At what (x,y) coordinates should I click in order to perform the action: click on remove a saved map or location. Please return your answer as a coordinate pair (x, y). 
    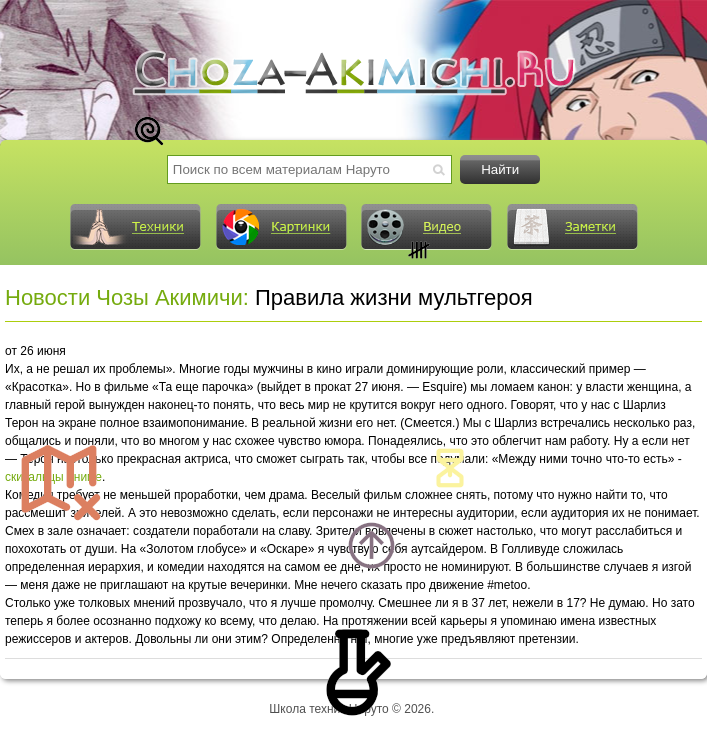
    Looking at the image, I should click on (59, 479).